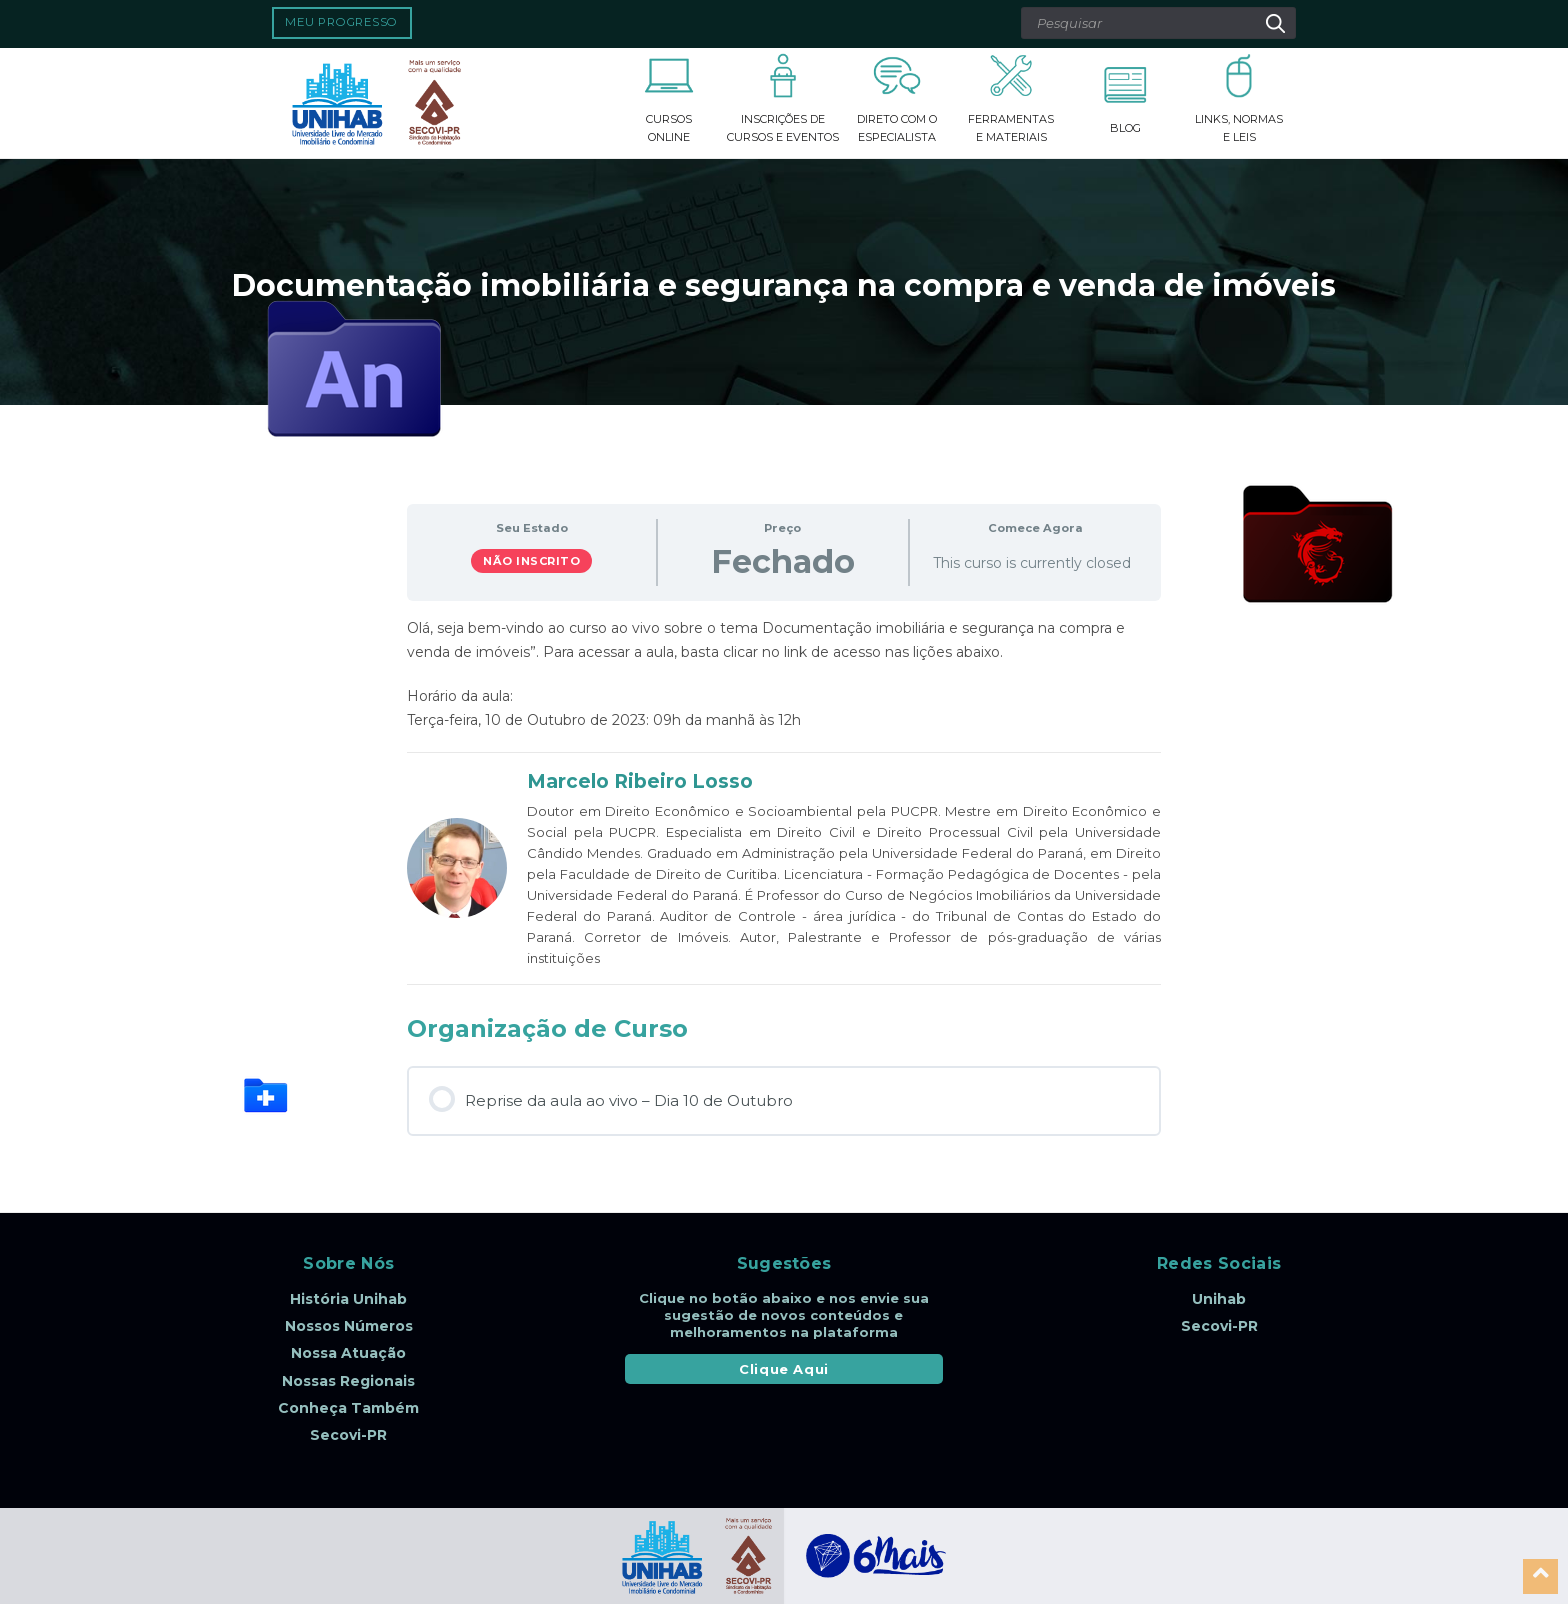 This screenshot has height=1604, width=1568. I want to click on open msi-branded files folder, so click(1317, 548).